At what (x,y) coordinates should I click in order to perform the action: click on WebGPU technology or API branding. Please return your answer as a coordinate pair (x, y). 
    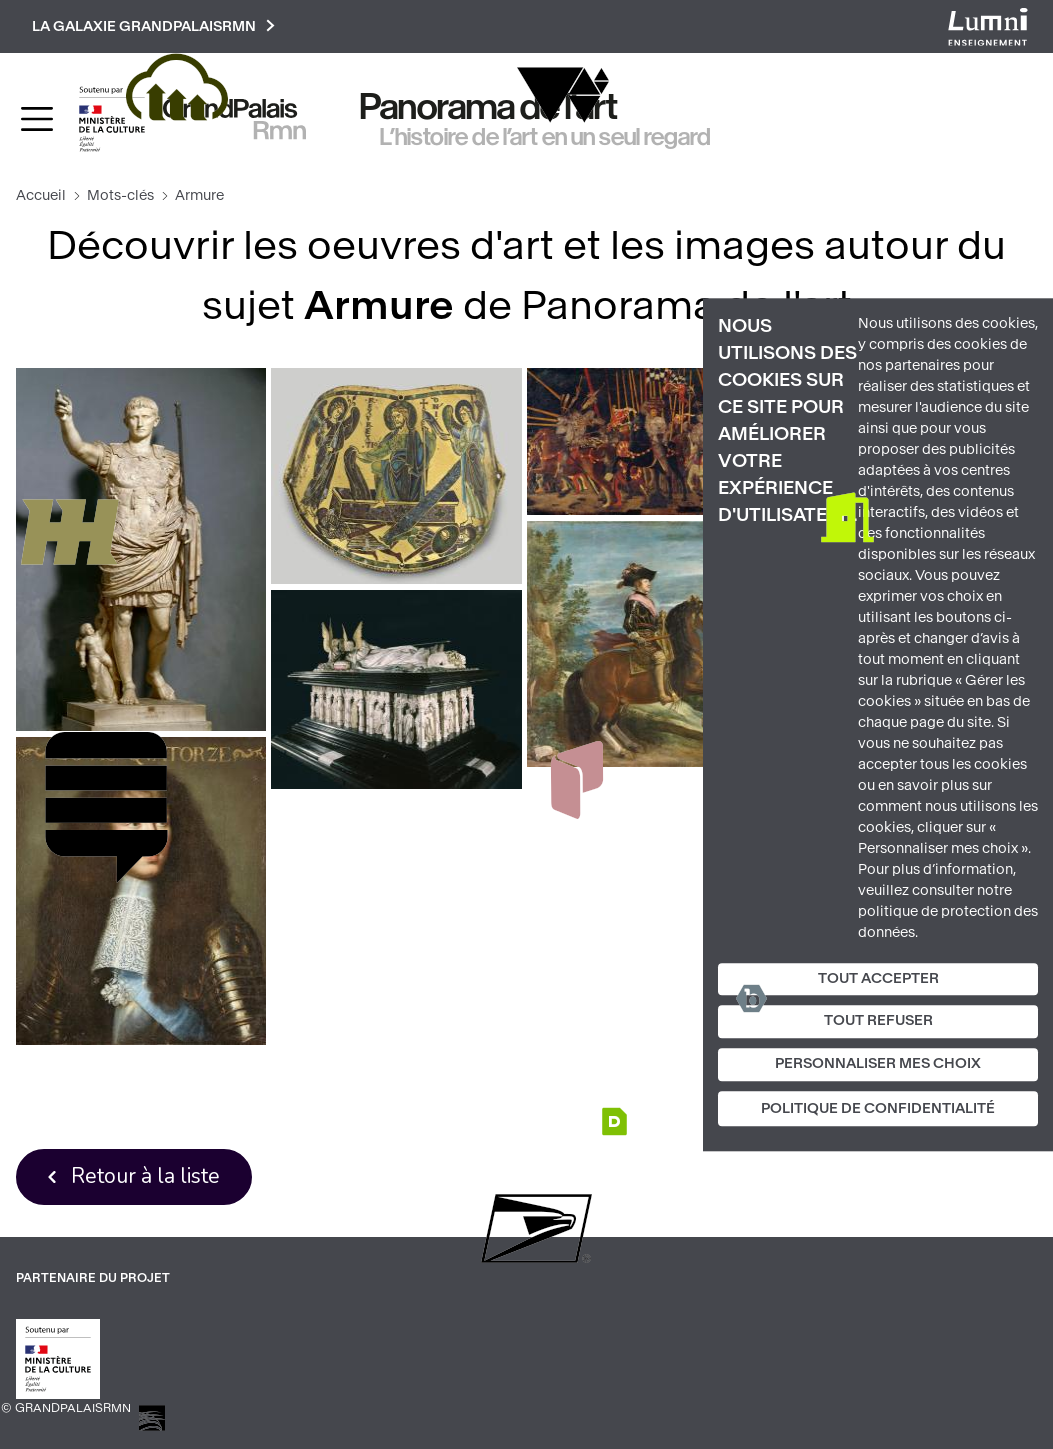
    Looking at the image, I should click on (563, 95).